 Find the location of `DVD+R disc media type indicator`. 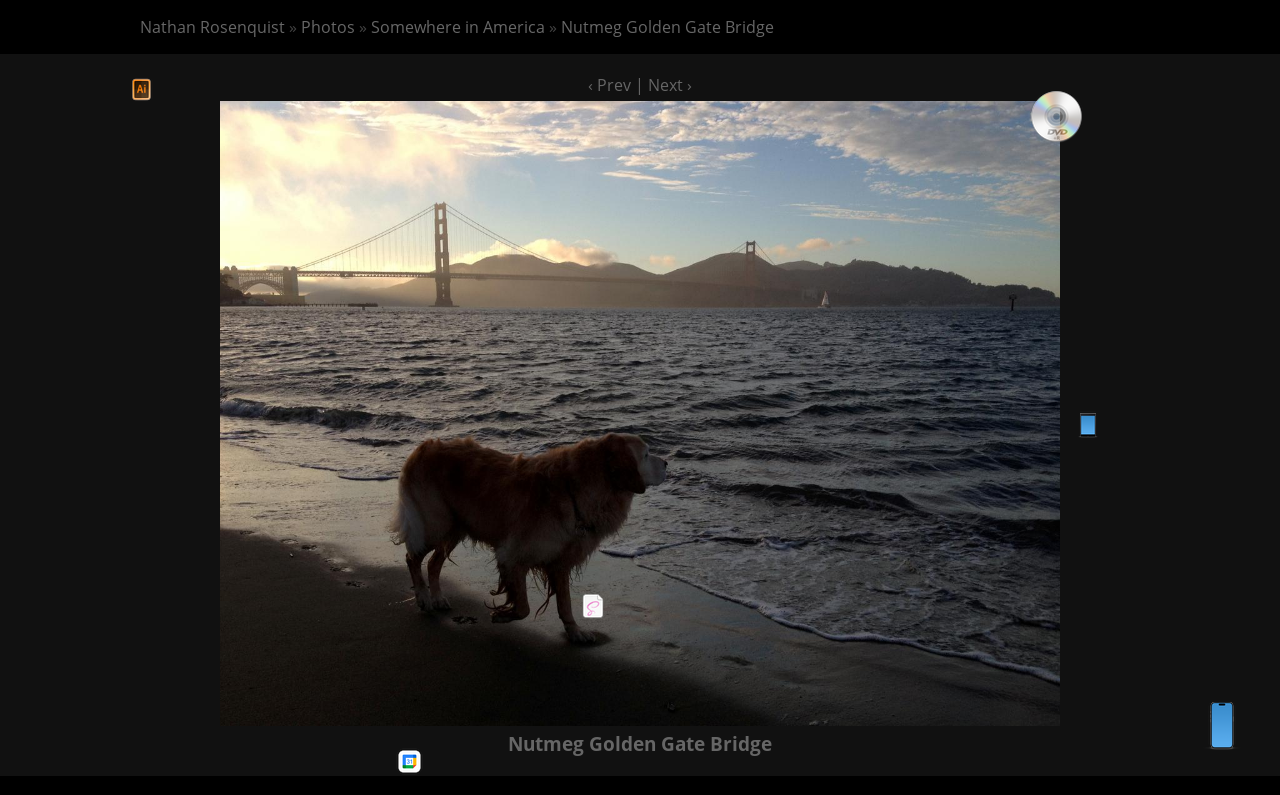

DVD+R disc media type indicator is located at coordinates (1056, 117).